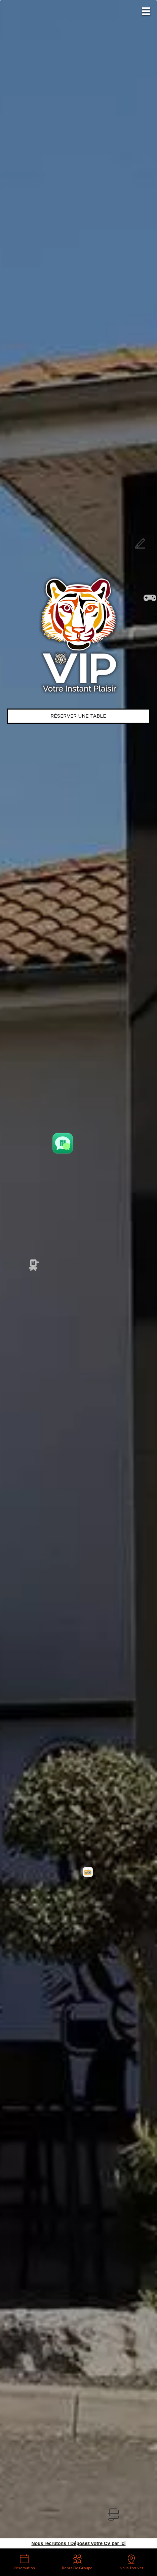  I want to click on game controller input device, so click(150, 598).